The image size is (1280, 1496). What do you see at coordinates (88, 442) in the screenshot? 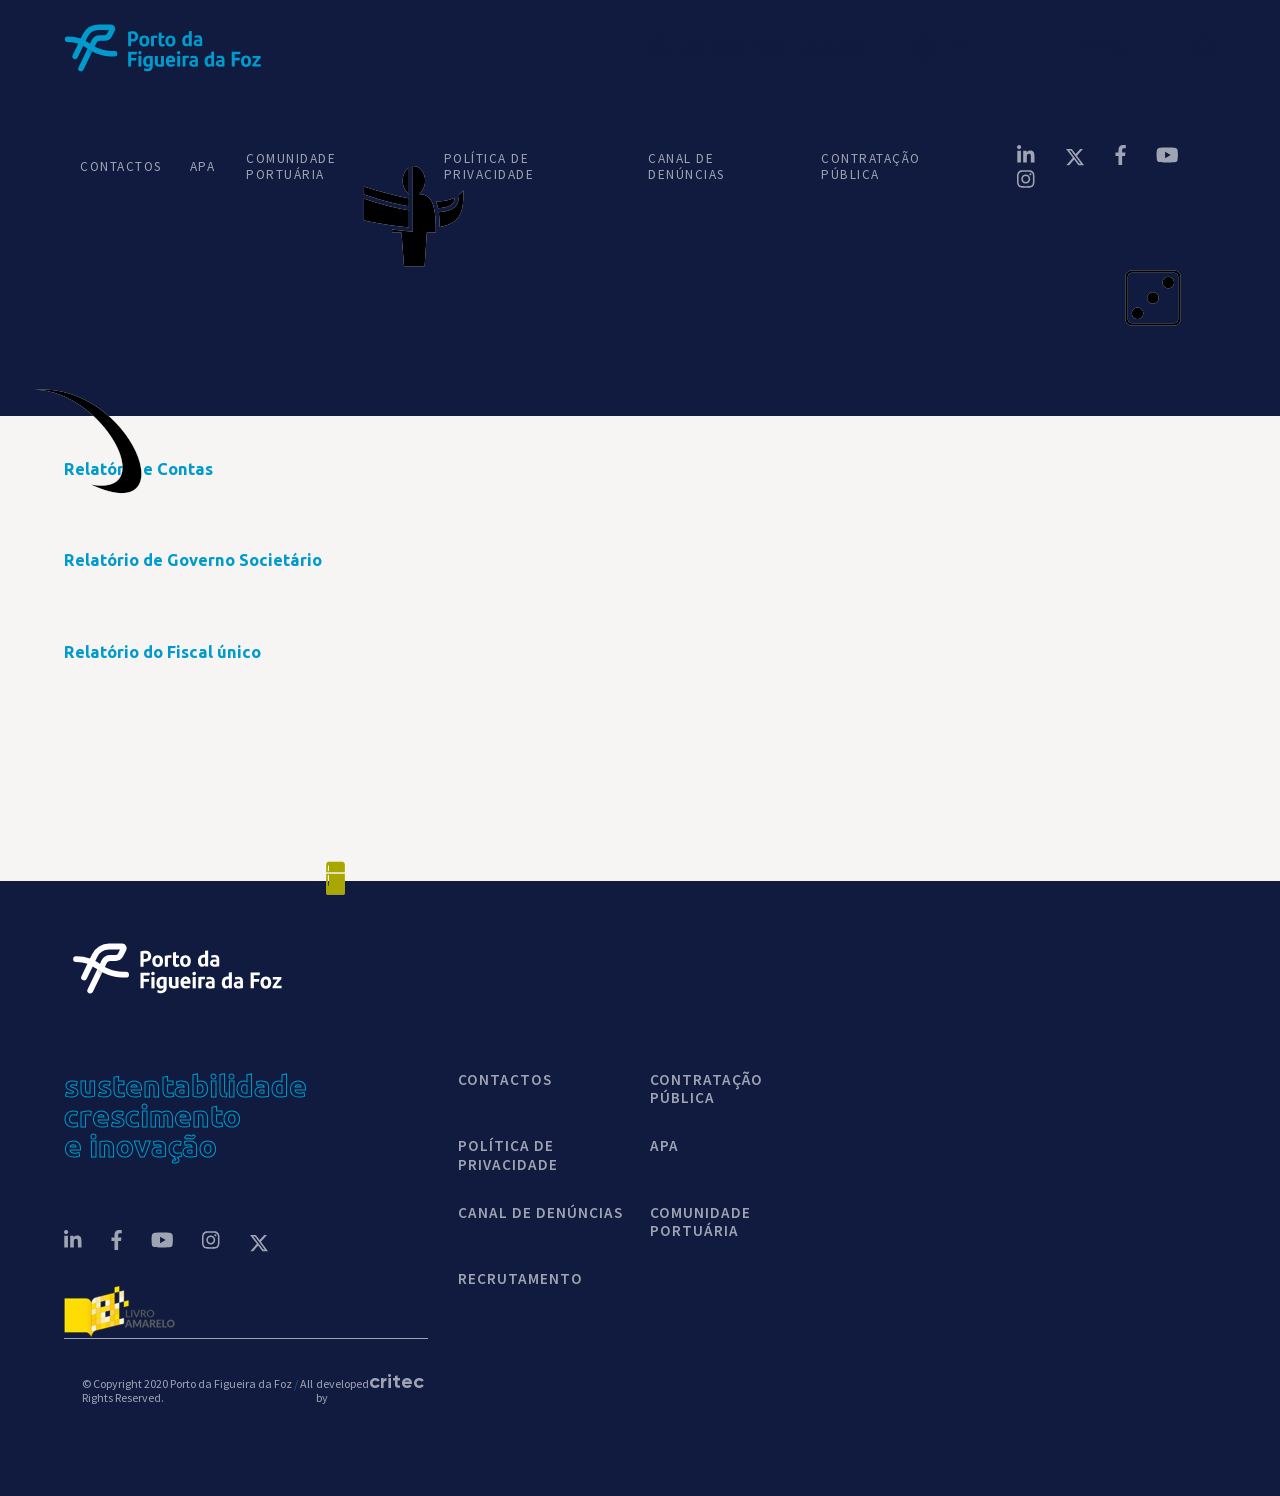
I see `perform a quick attack or slash action` at bounding box center [88, 442].